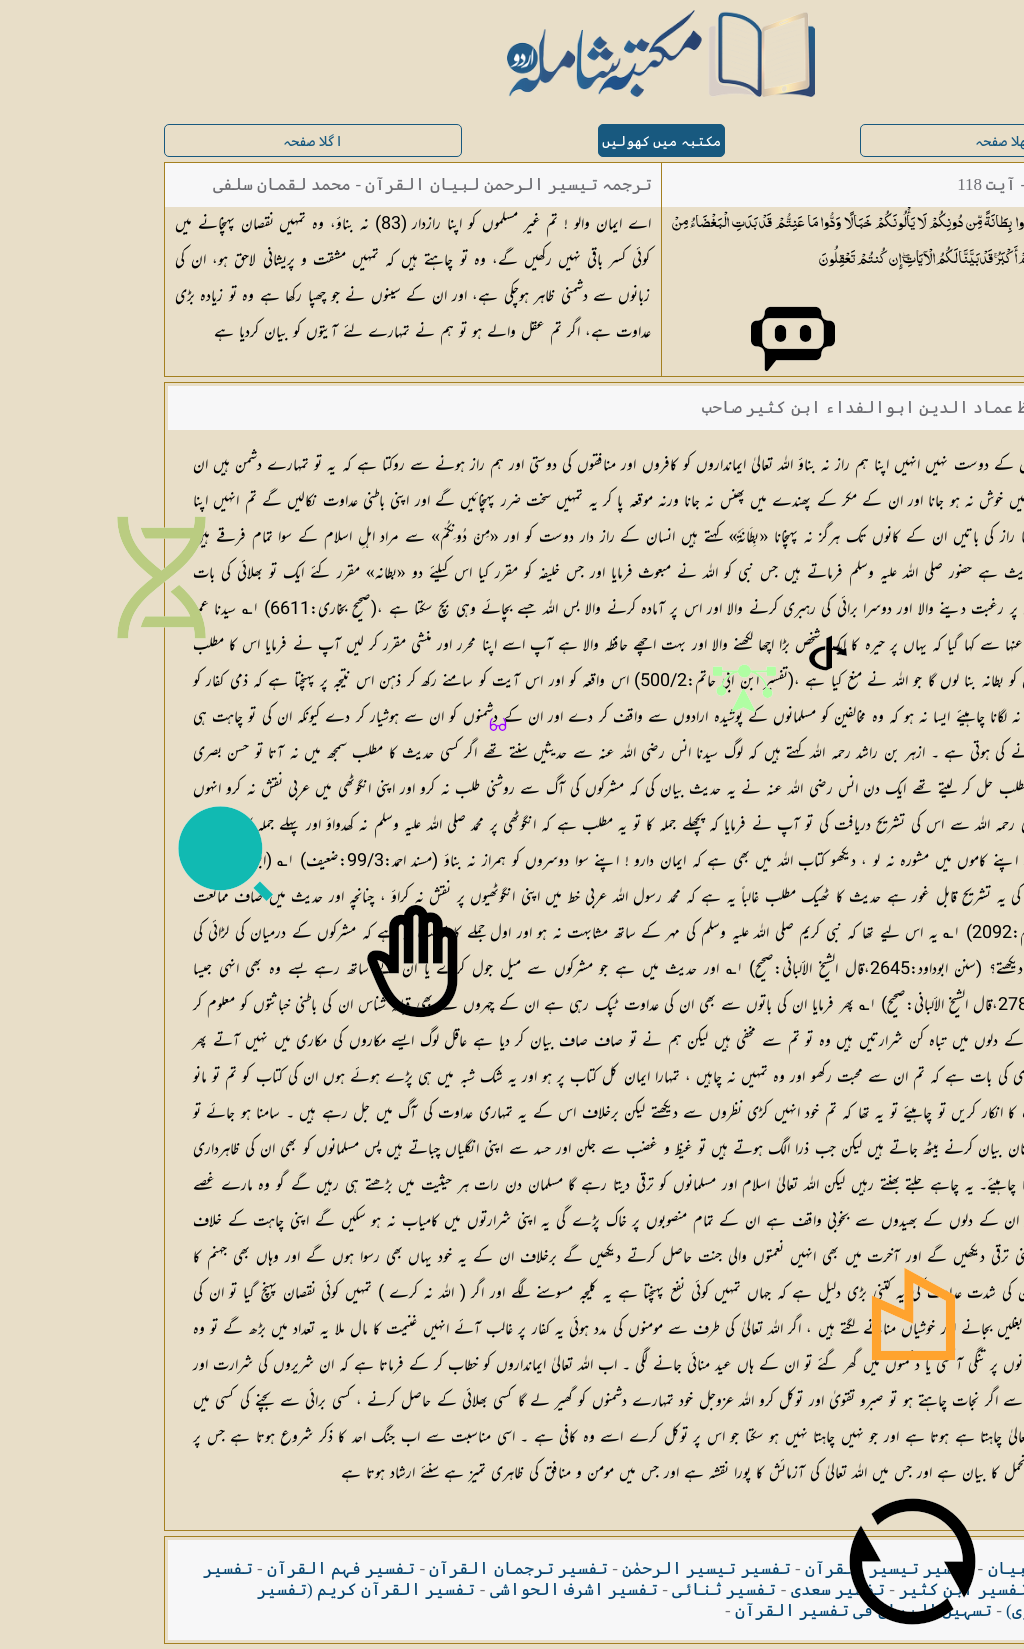 The width and height of the screenshot is (1024, 1649). I want to click on view building or property details, so click(913, 1318).